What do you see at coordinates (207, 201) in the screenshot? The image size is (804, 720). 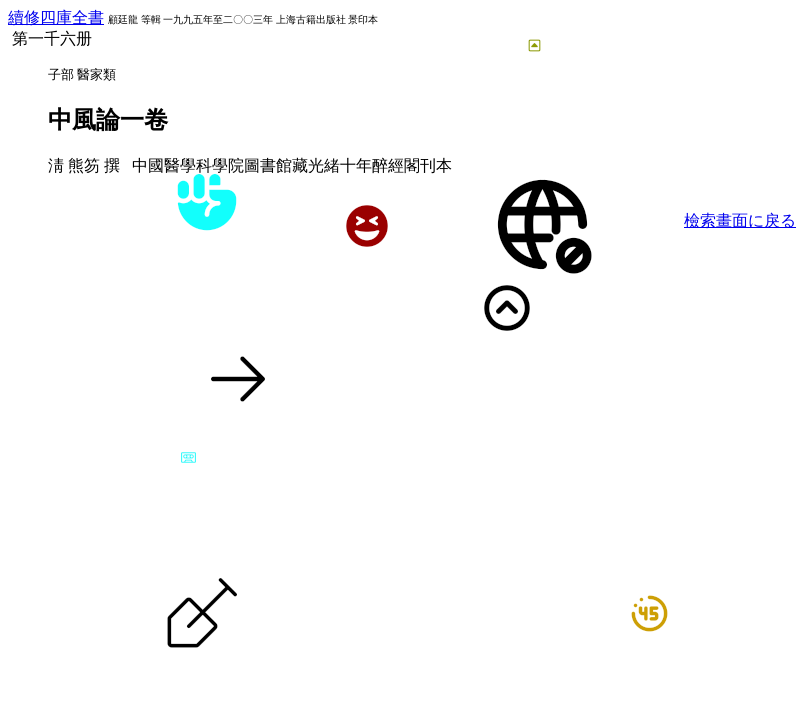 I see `indicates solidarity or support action` at bounding box center [207, 201].